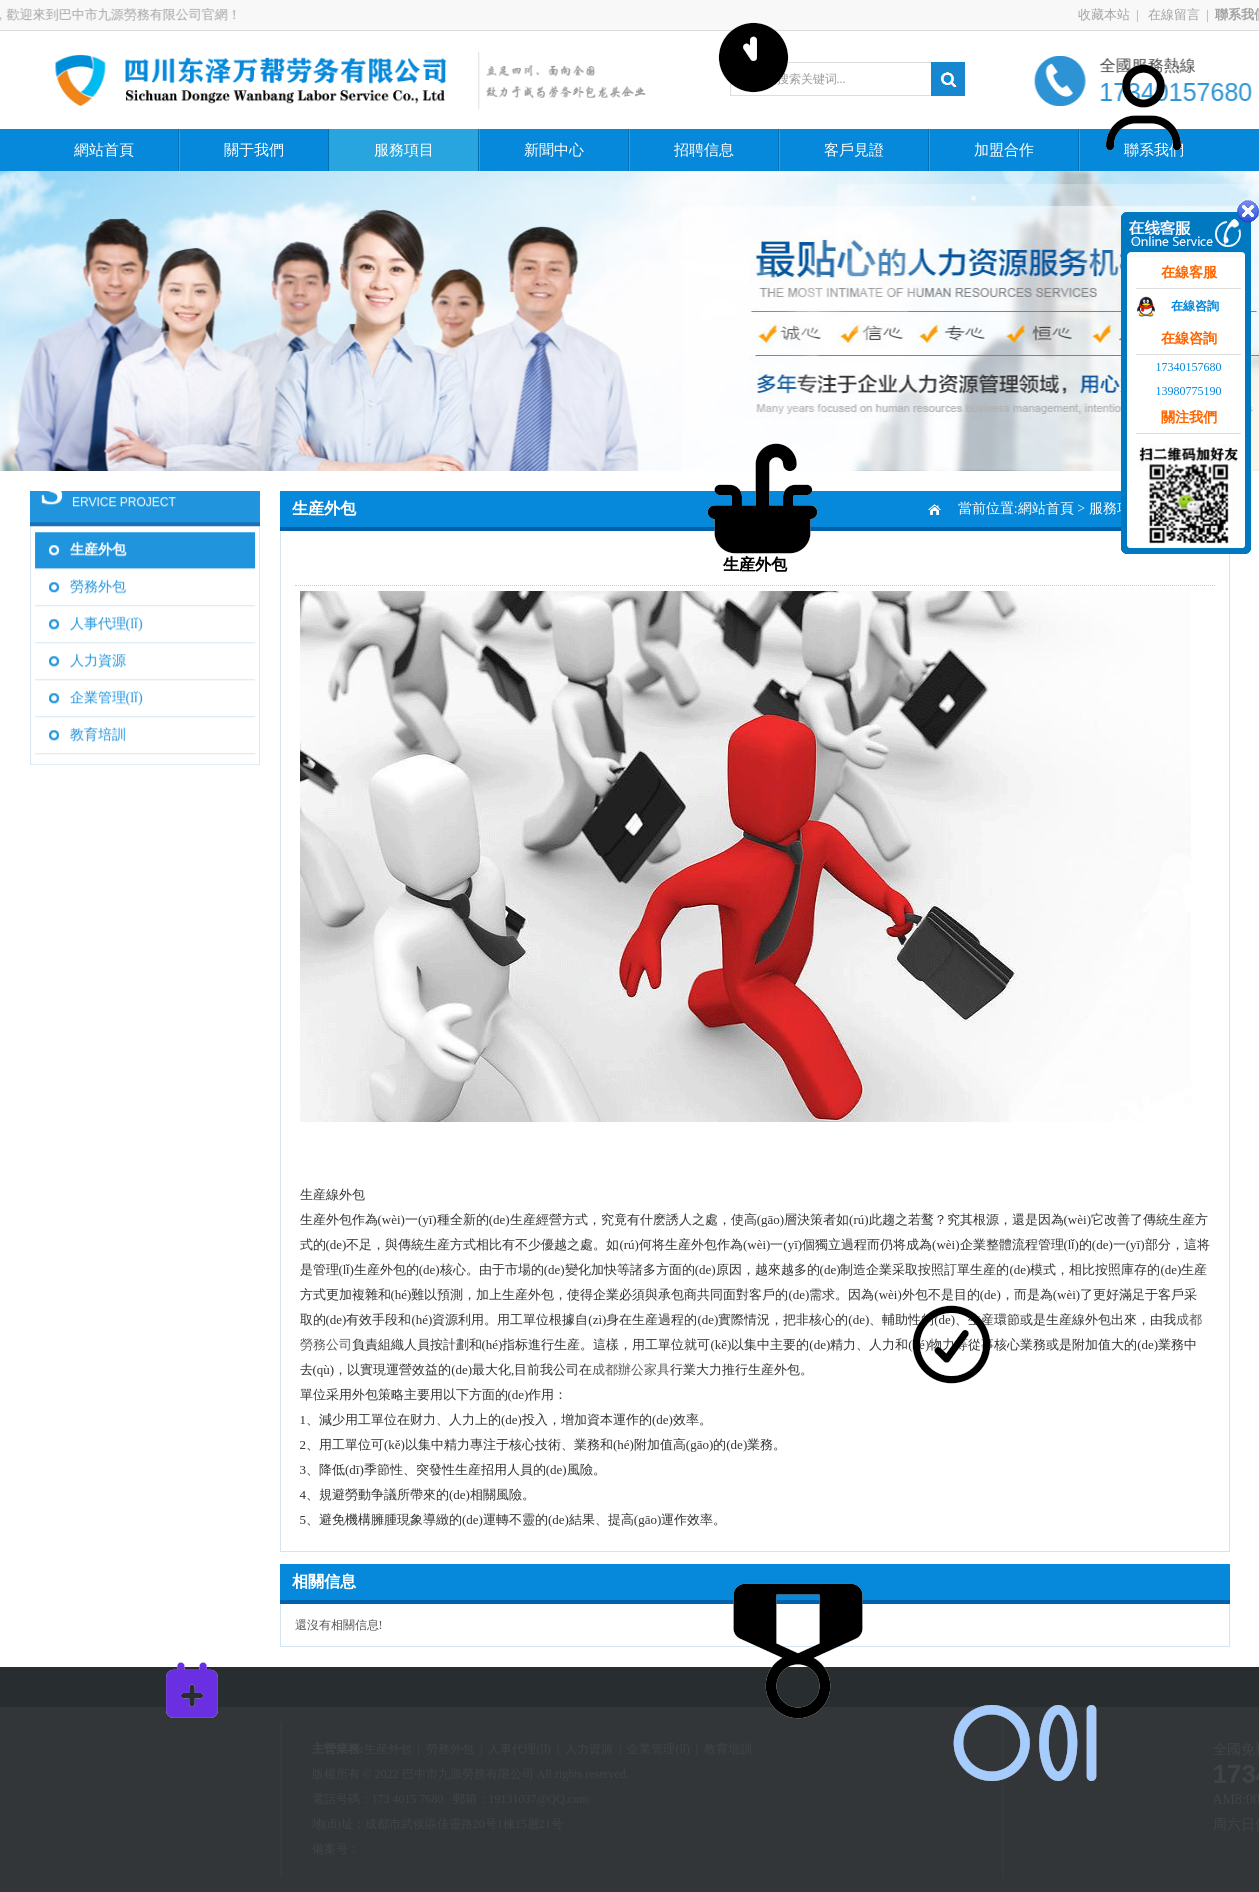  I want to click on add a new event to your calendar, so click(192, 1692).